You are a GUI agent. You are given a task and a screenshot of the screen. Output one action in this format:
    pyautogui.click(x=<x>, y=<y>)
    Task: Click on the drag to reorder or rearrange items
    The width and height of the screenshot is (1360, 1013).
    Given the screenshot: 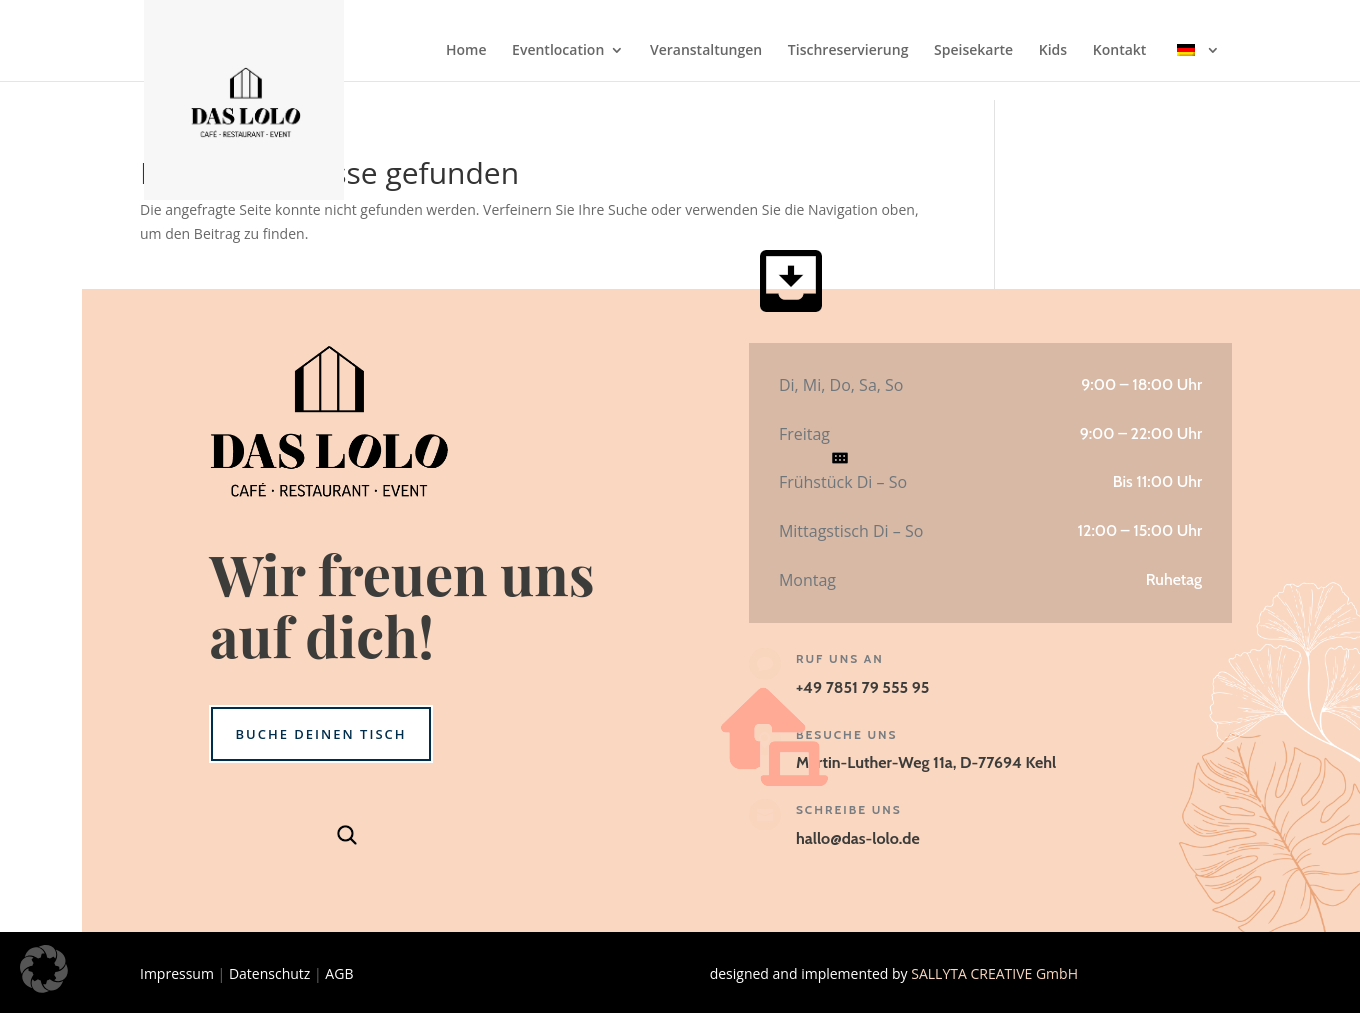 What is the action you would take?
    pyautogui.click(x=840, y=458)
    